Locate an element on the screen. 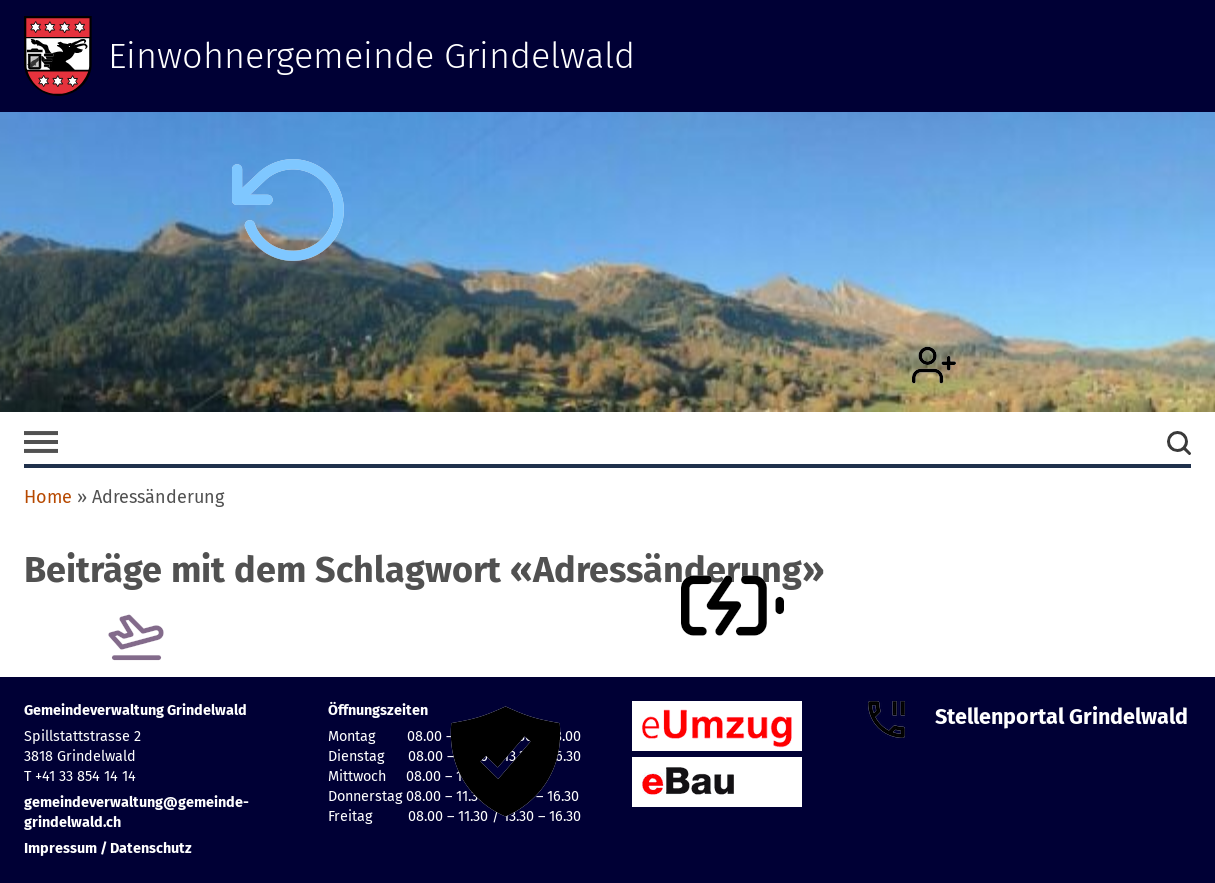  indicates security verification complete is located at coordinates (505, 761).